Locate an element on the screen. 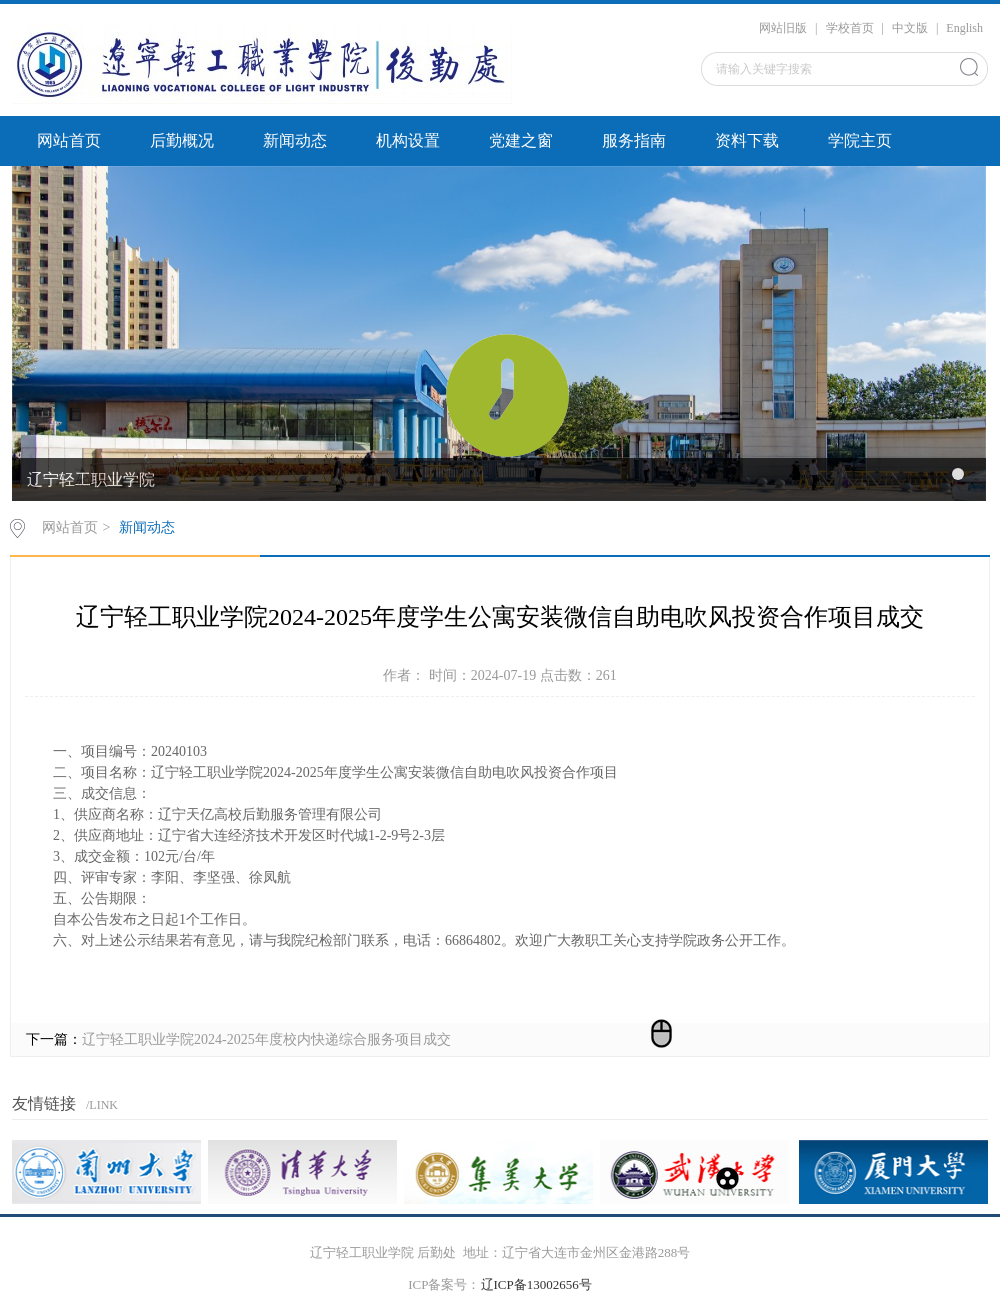  mouse input device settings is located at coordinates (661, 1033).